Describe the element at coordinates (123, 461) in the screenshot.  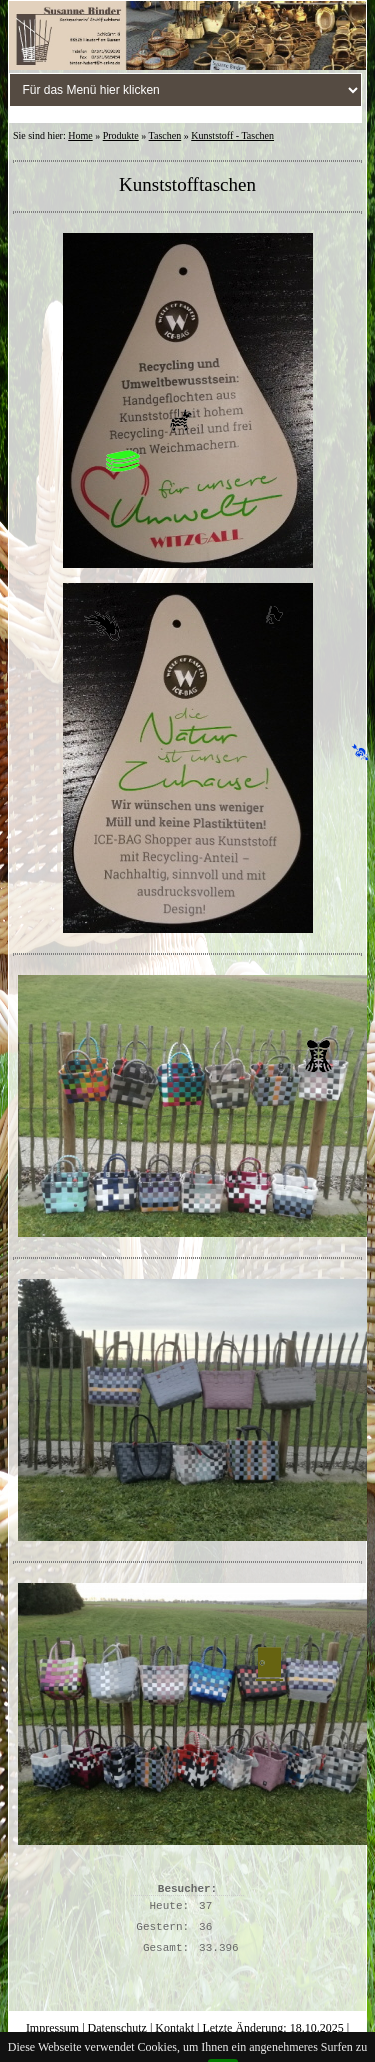
I see `select bedding or blanket item in inventory` at that location.